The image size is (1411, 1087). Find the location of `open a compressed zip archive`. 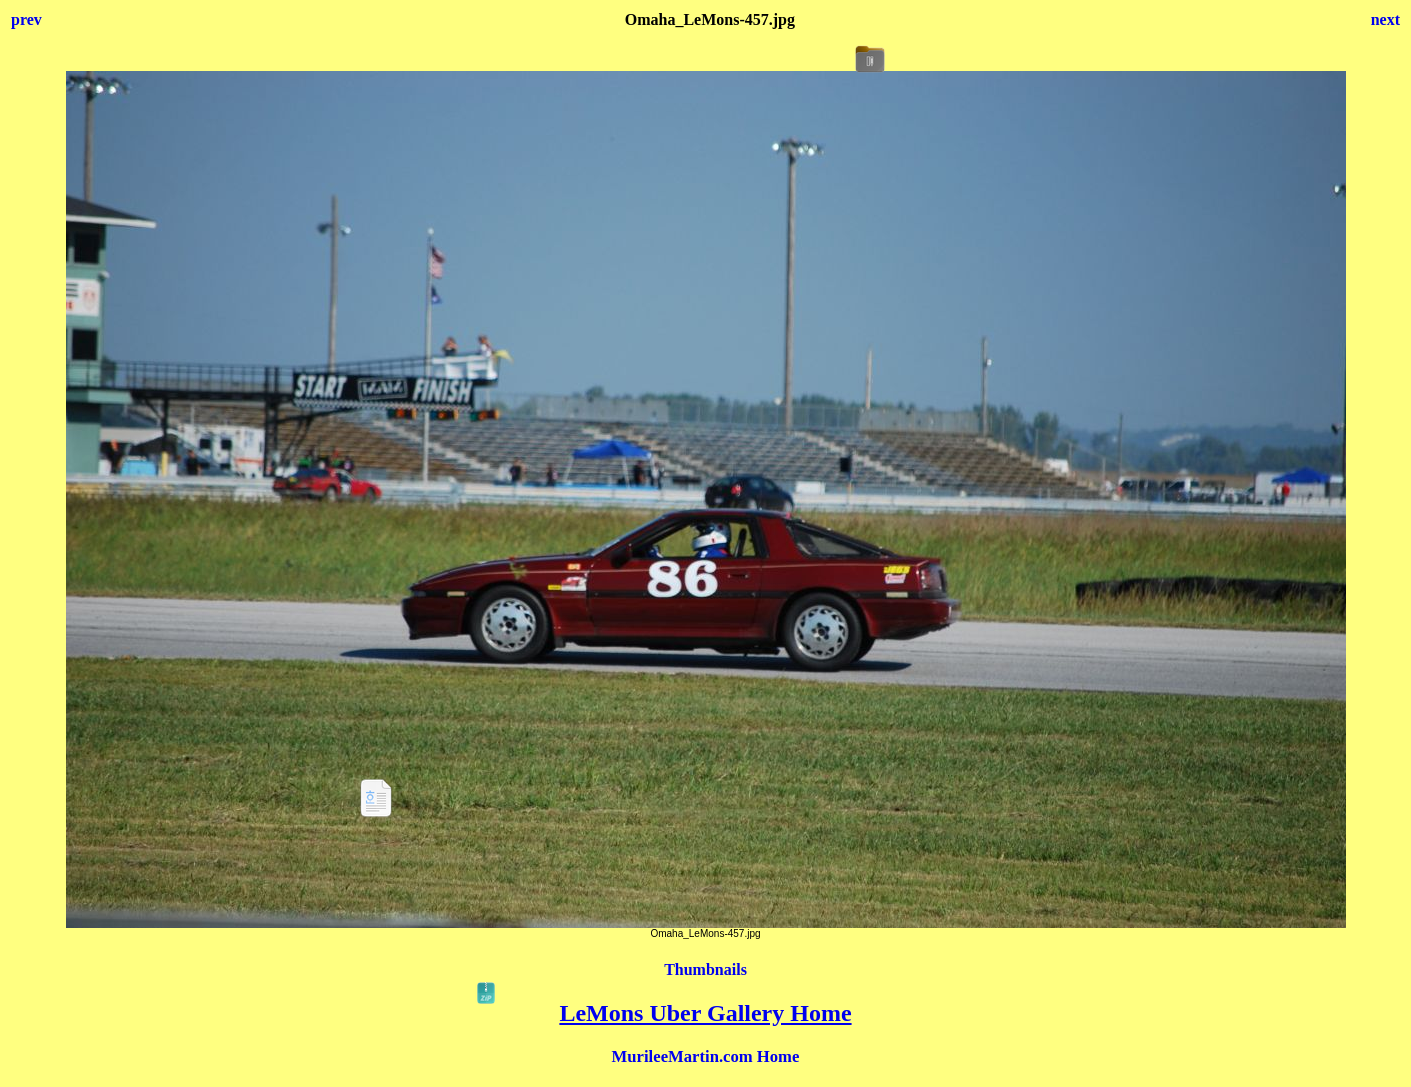

open a compressed zip archive is located at coordinates (486, 993).